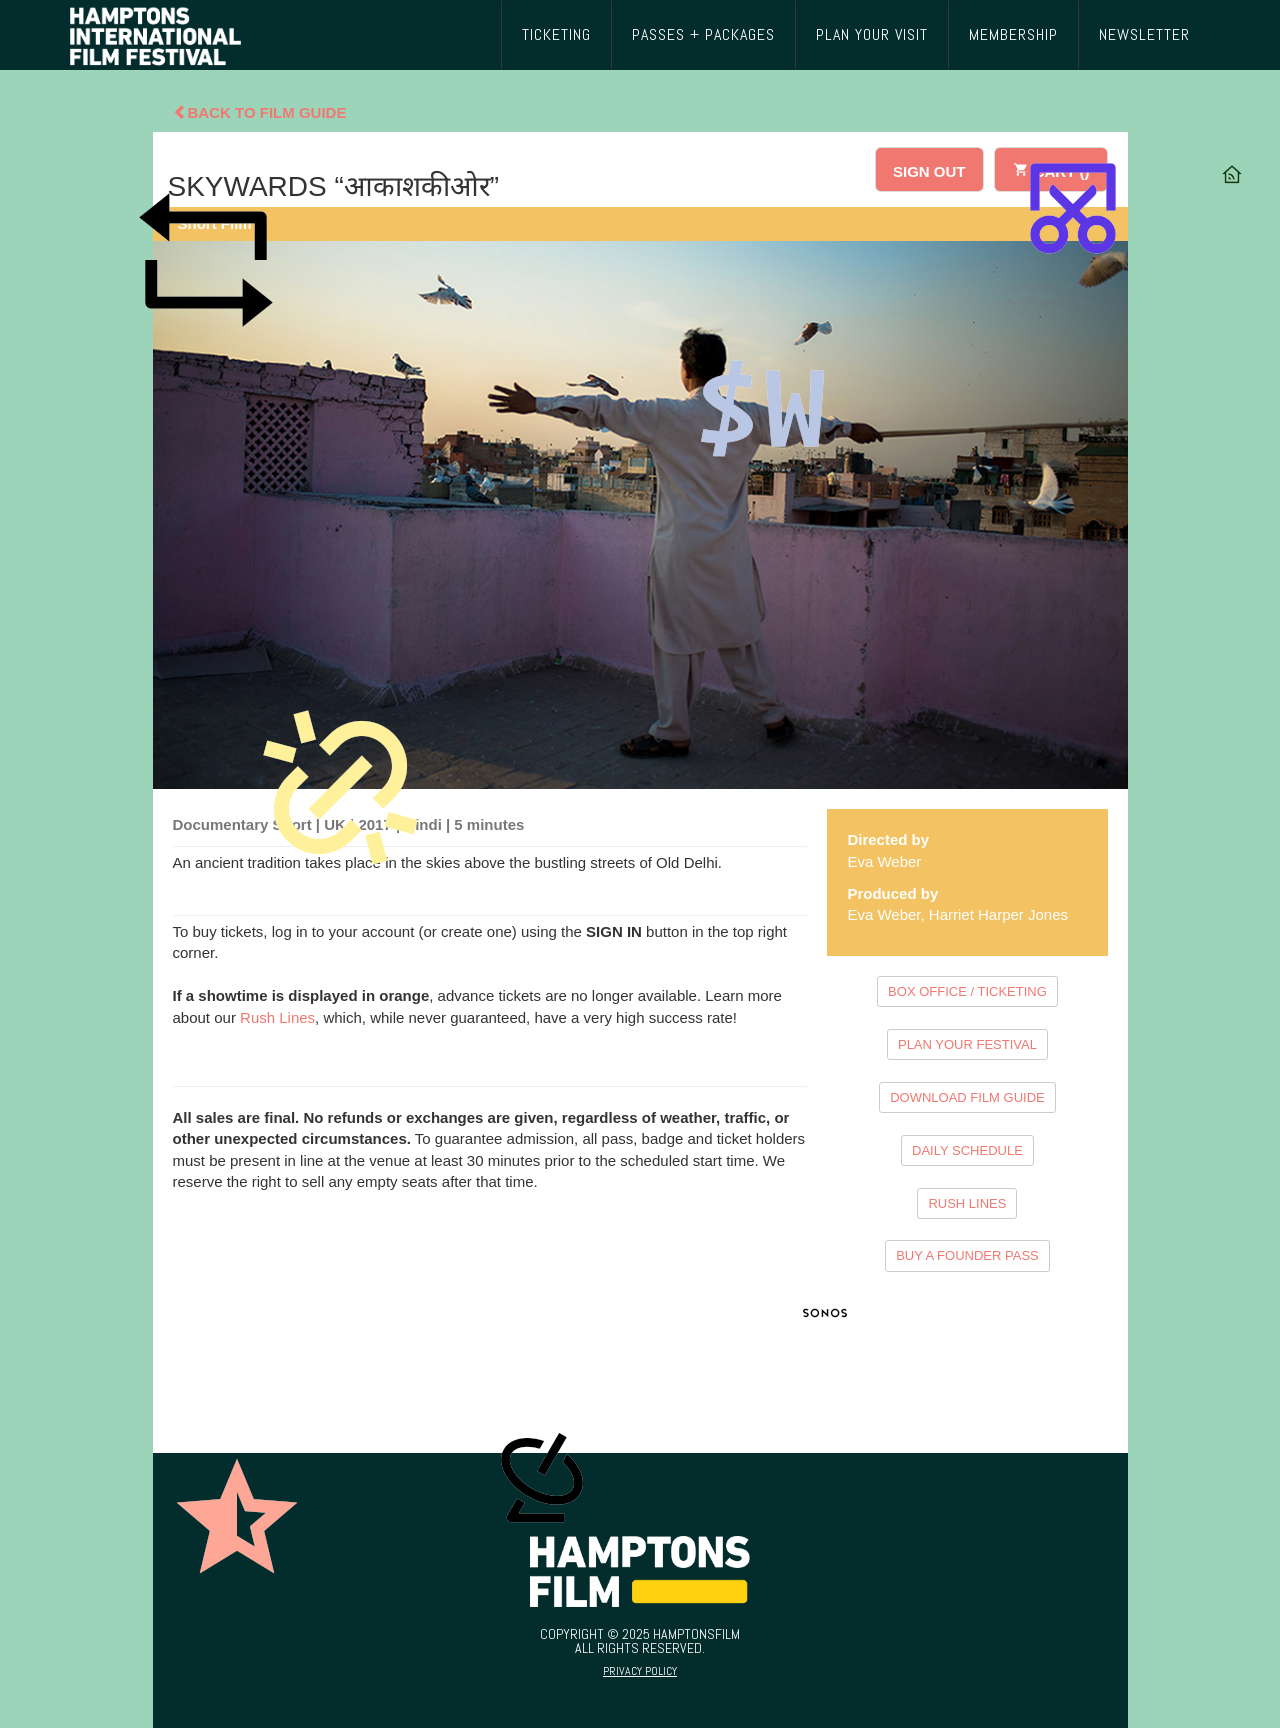 The image size is (1280, 1728). I want to click on capture a screenshot, so click(1073, 206).